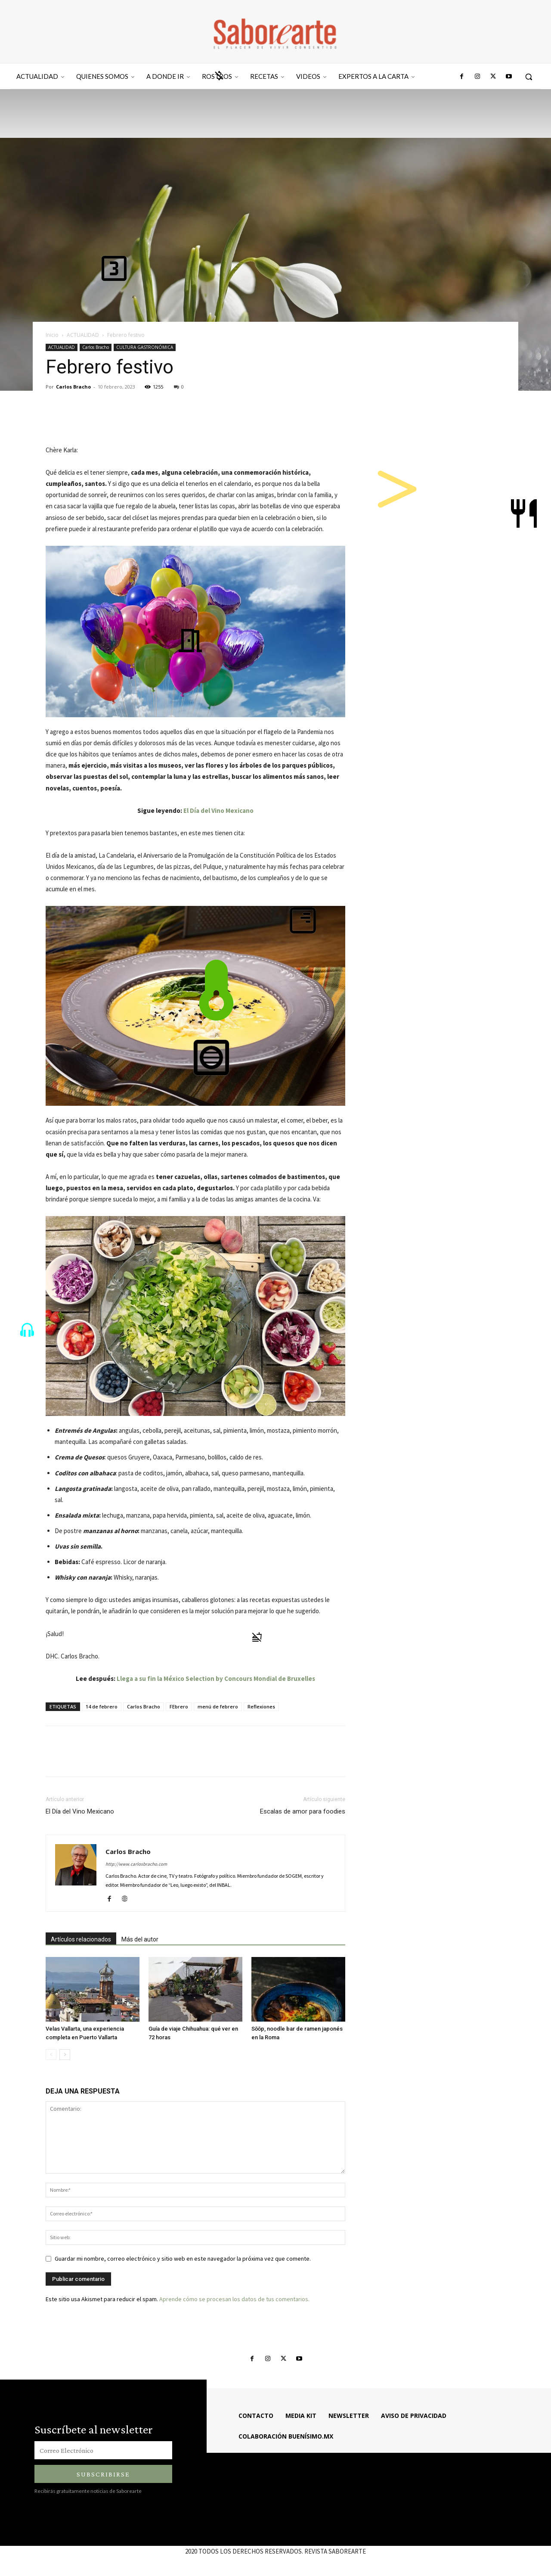 This screenshot has height=2576, width=551. What do you see at coordinates (394, 489) in the screenshot?
I see `navigate to the next item or page` at bounding box center [394, 489].